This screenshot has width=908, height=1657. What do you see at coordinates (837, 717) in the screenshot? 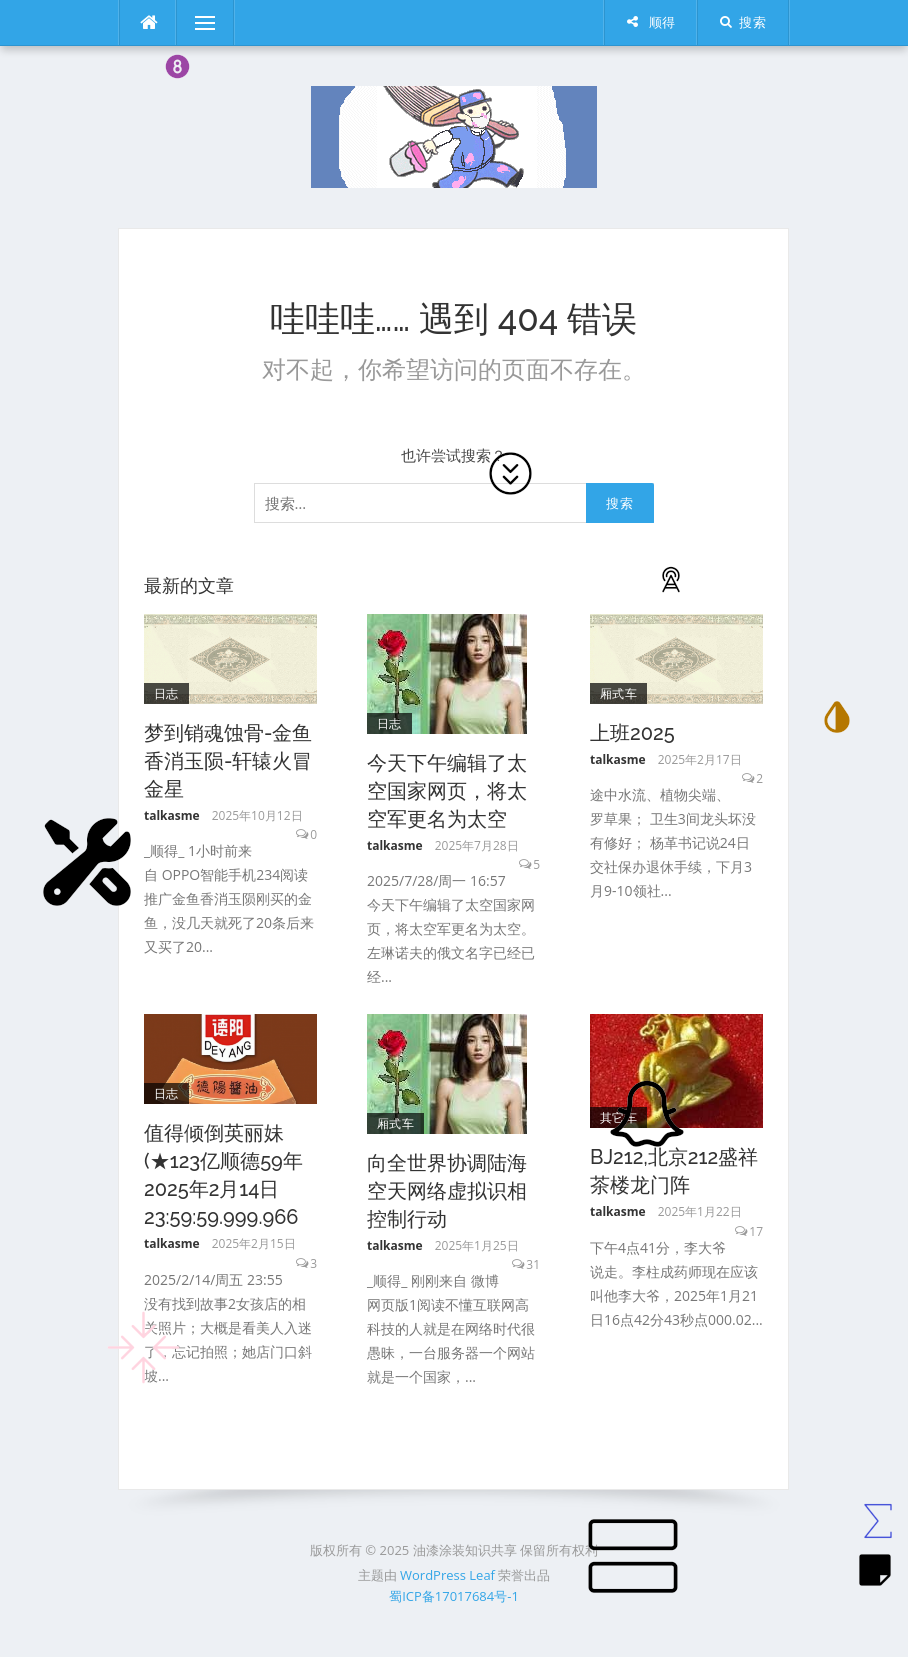
I see `adjust opacity or transparency level` at bounding box center [837, 717].